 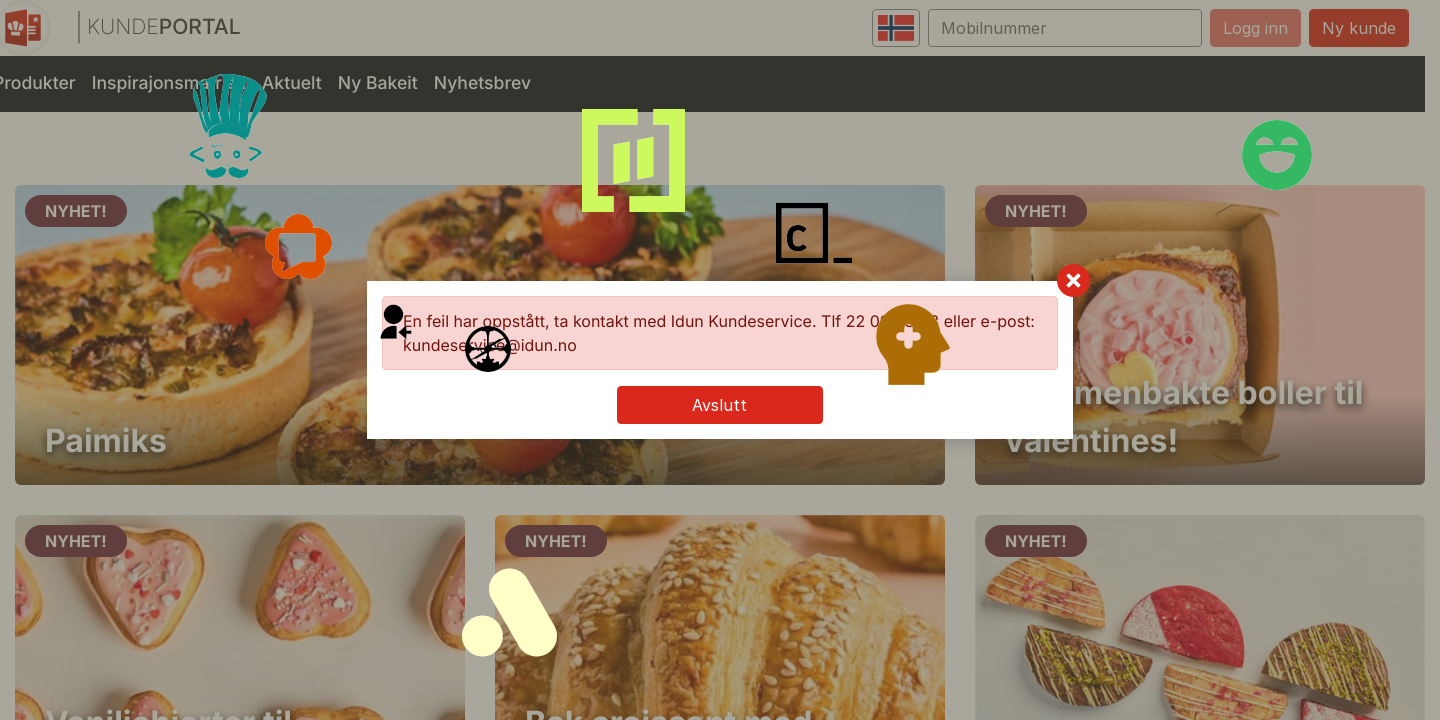 I want to click on analogue brand logo, so click(x=509, y=612).